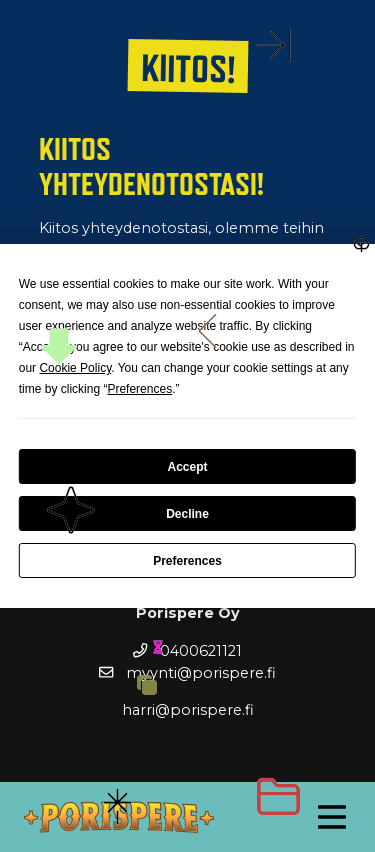 The image size is (375, 852). I want to click on access nature or outdoor-related content, so click(361, 244).